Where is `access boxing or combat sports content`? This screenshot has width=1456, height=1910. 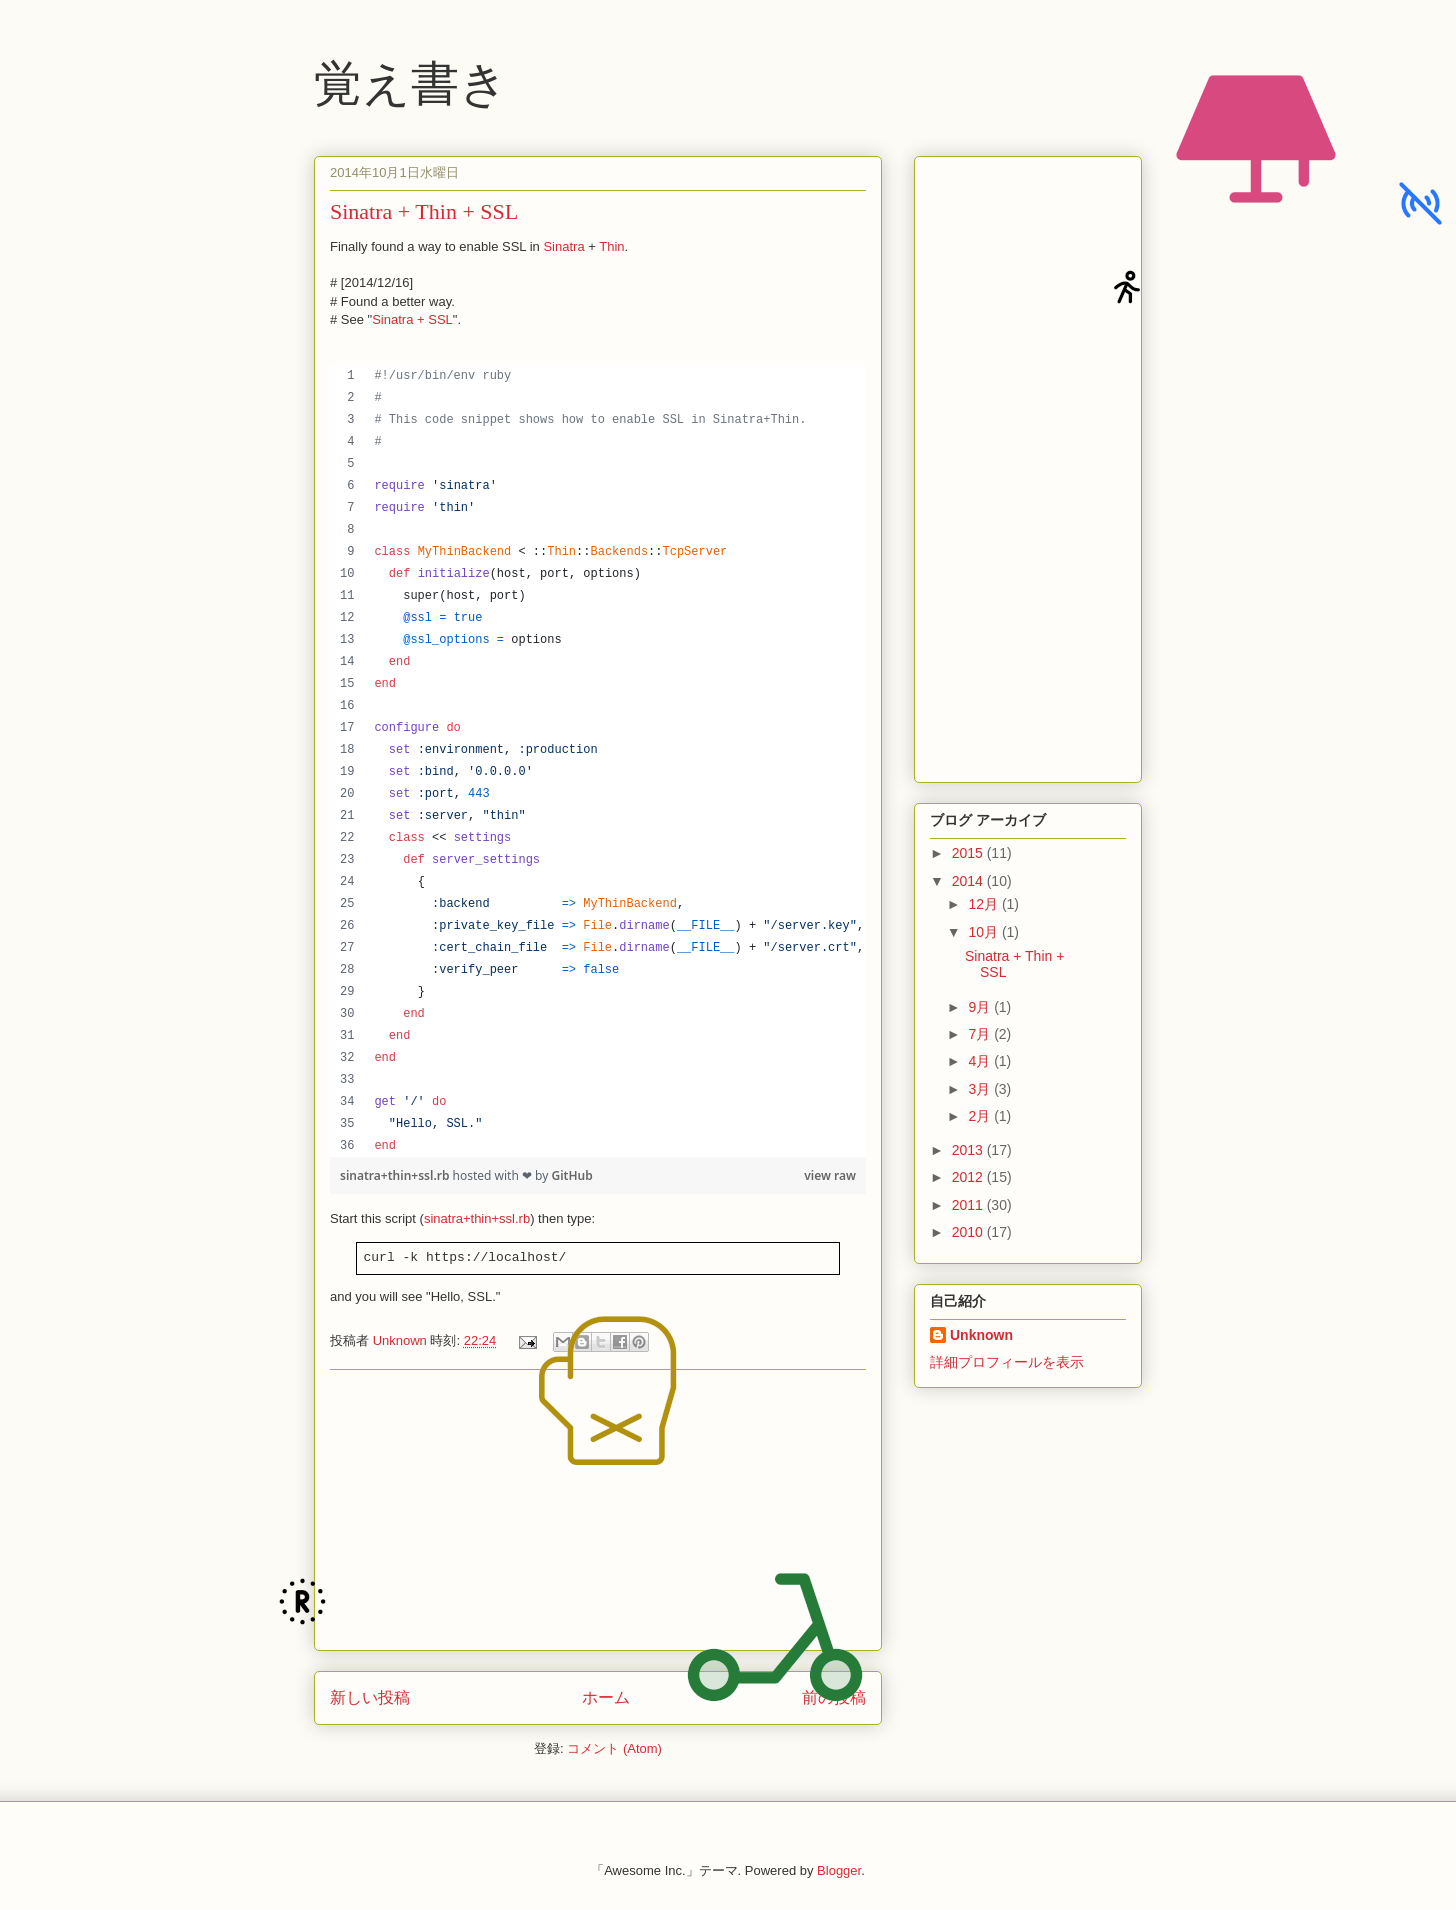
access boxing or combat sports content is located at coordinates (610, 1393).